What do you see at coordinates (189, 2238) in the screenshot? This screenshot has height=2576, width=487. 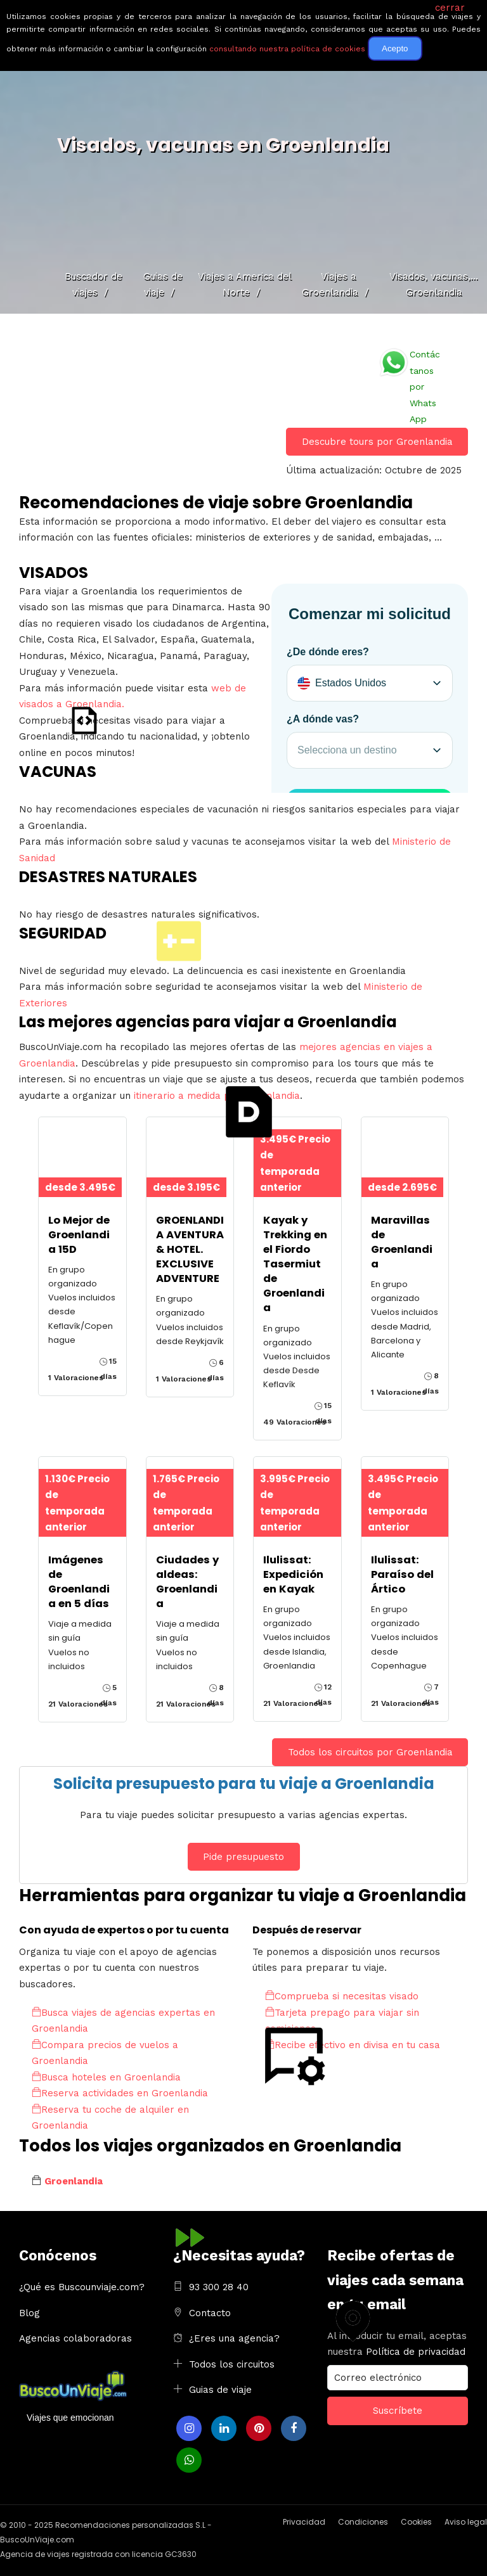 I see `fast forward media playback` at bounding box center [189, 2238].